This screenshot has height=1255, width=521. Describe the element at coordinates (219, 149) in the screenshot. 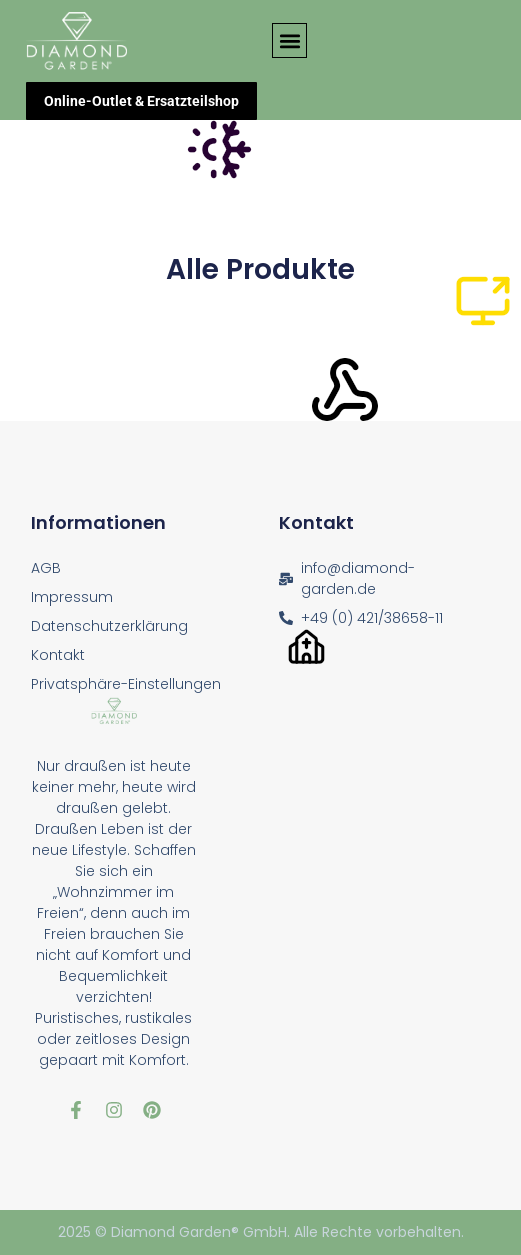

I see `toggle between hot and cold temperature settings` at that location.